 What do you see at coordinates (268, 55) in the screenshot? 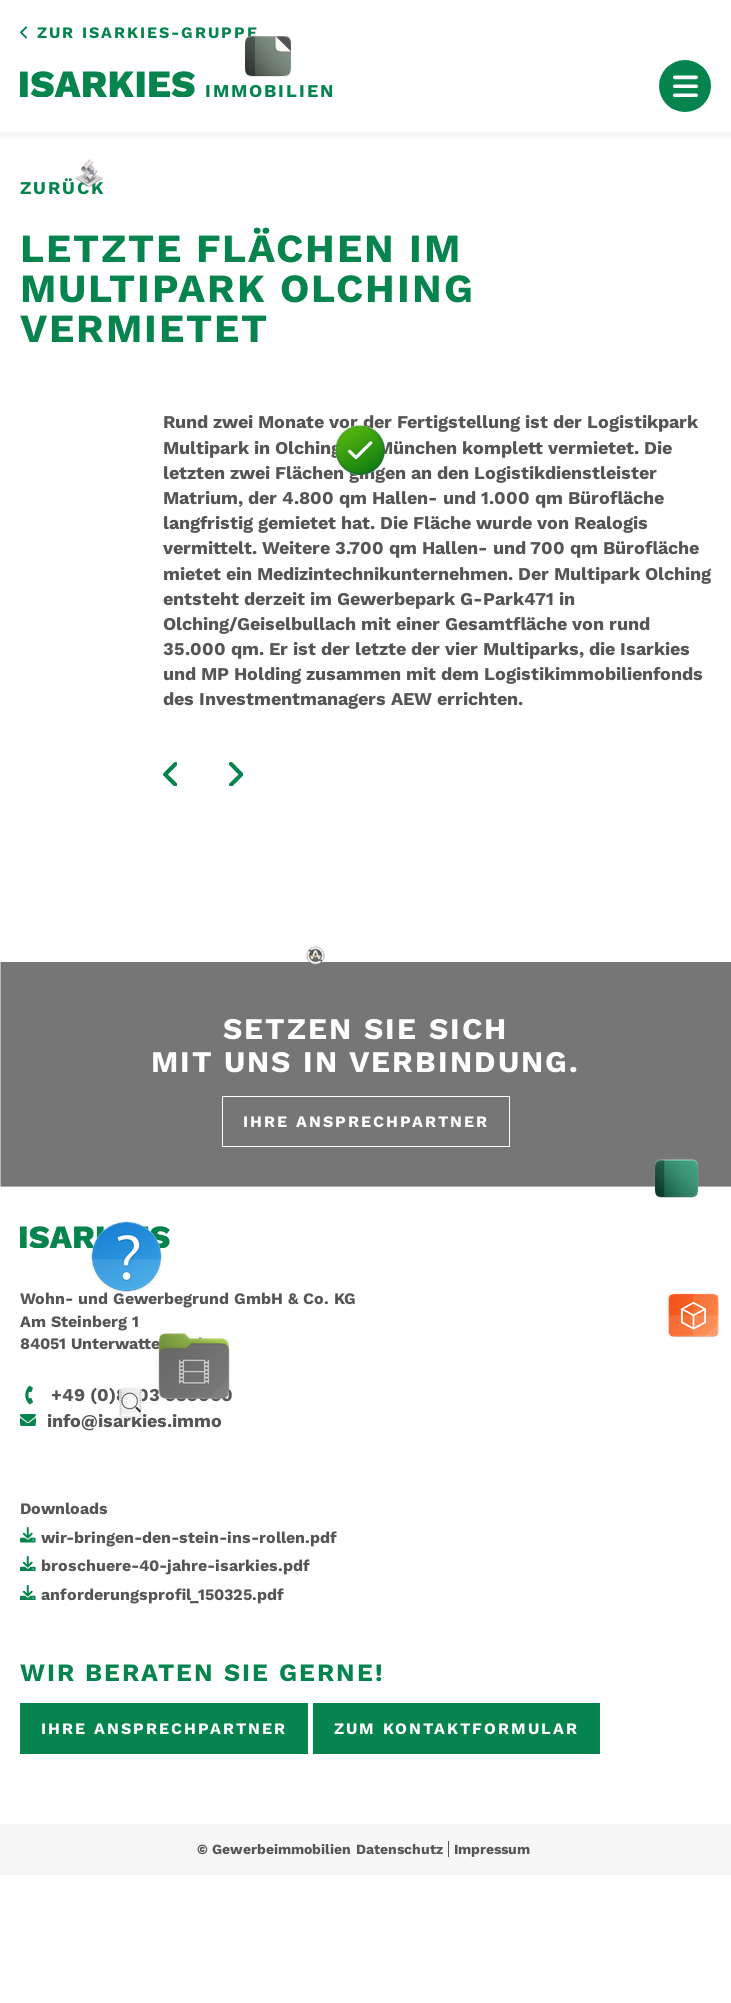
I see `change desktop wallpaper settings` at bounding box center [268, 55].